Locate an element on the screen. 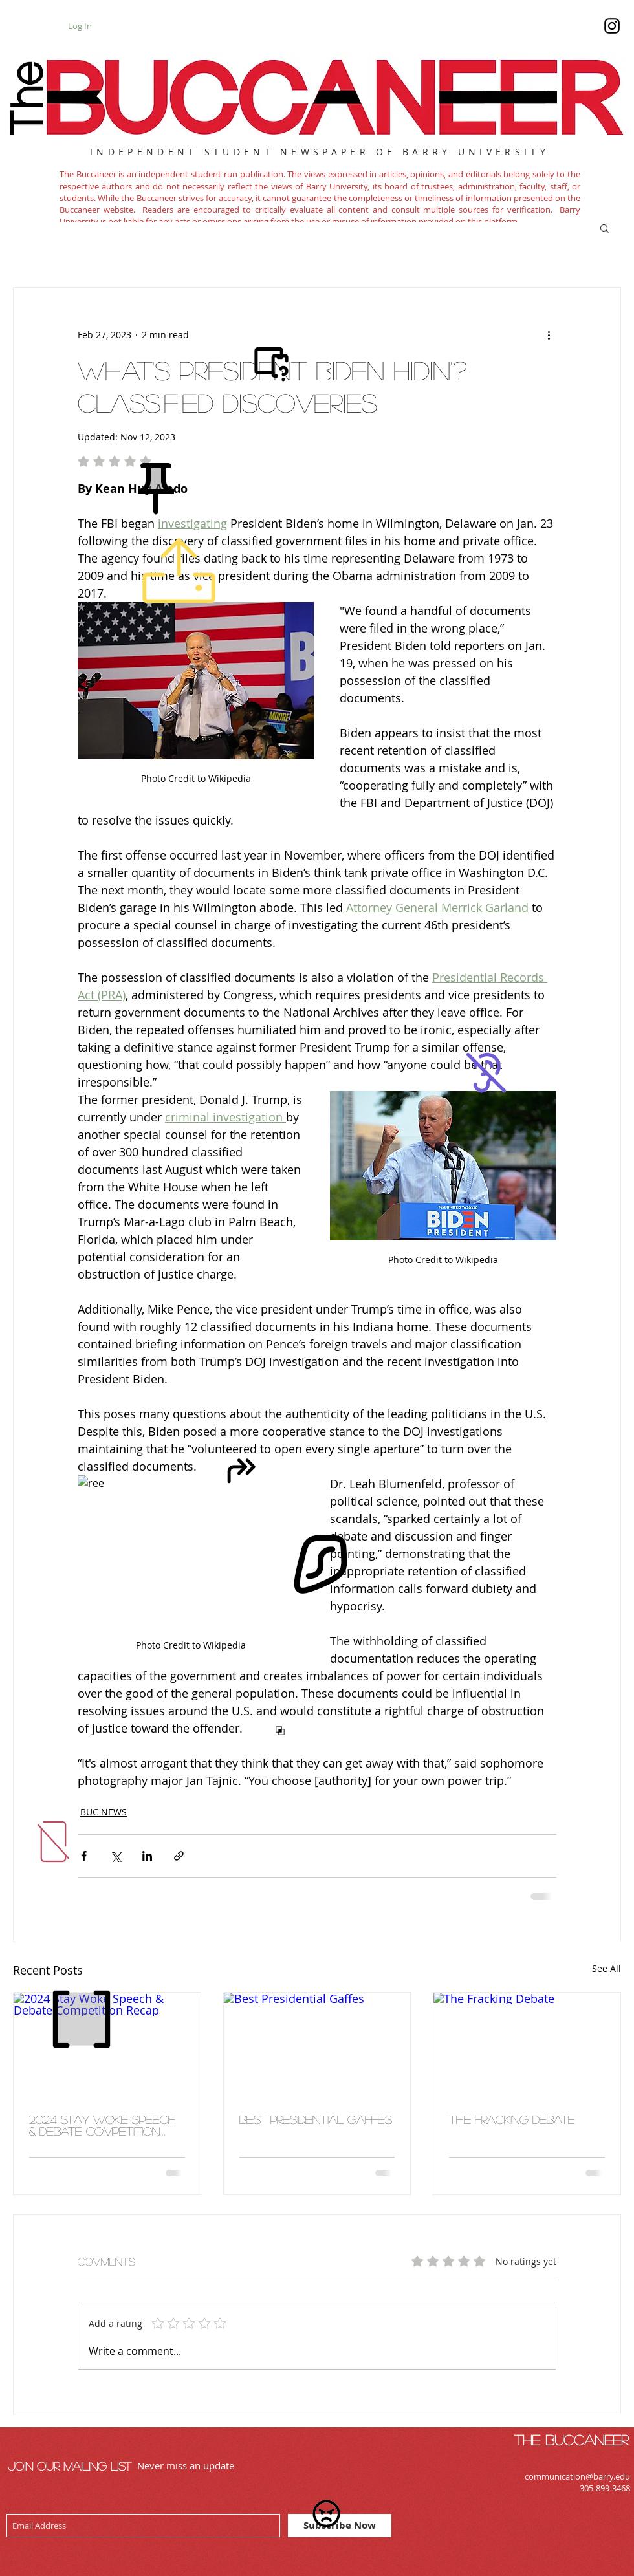 This screenshot has width=634, height=2576. forward message to multiple recipients is located at coordinates (242, 1471).